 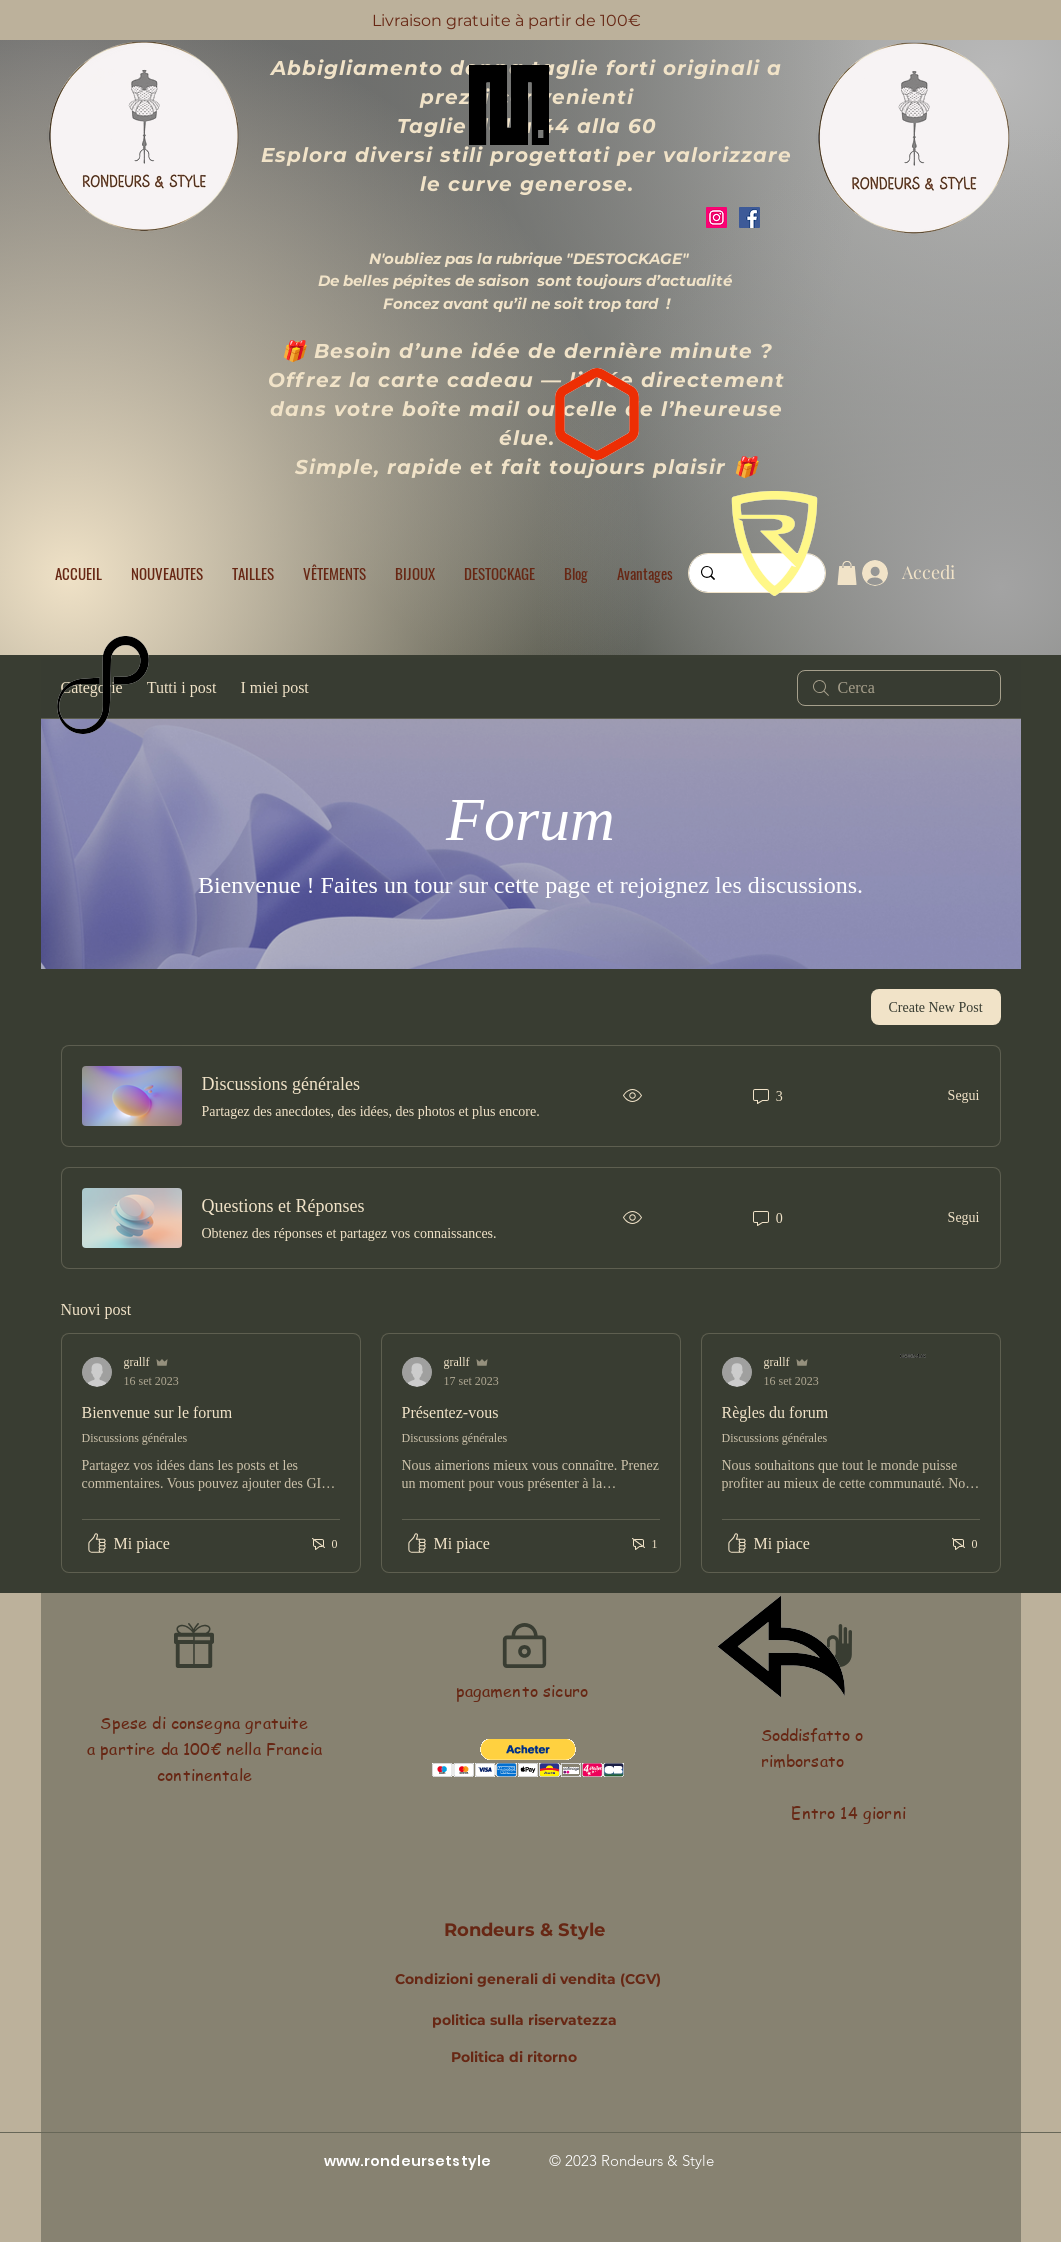 I want to click on persistent systems company logo, so click(x=103, y=685).